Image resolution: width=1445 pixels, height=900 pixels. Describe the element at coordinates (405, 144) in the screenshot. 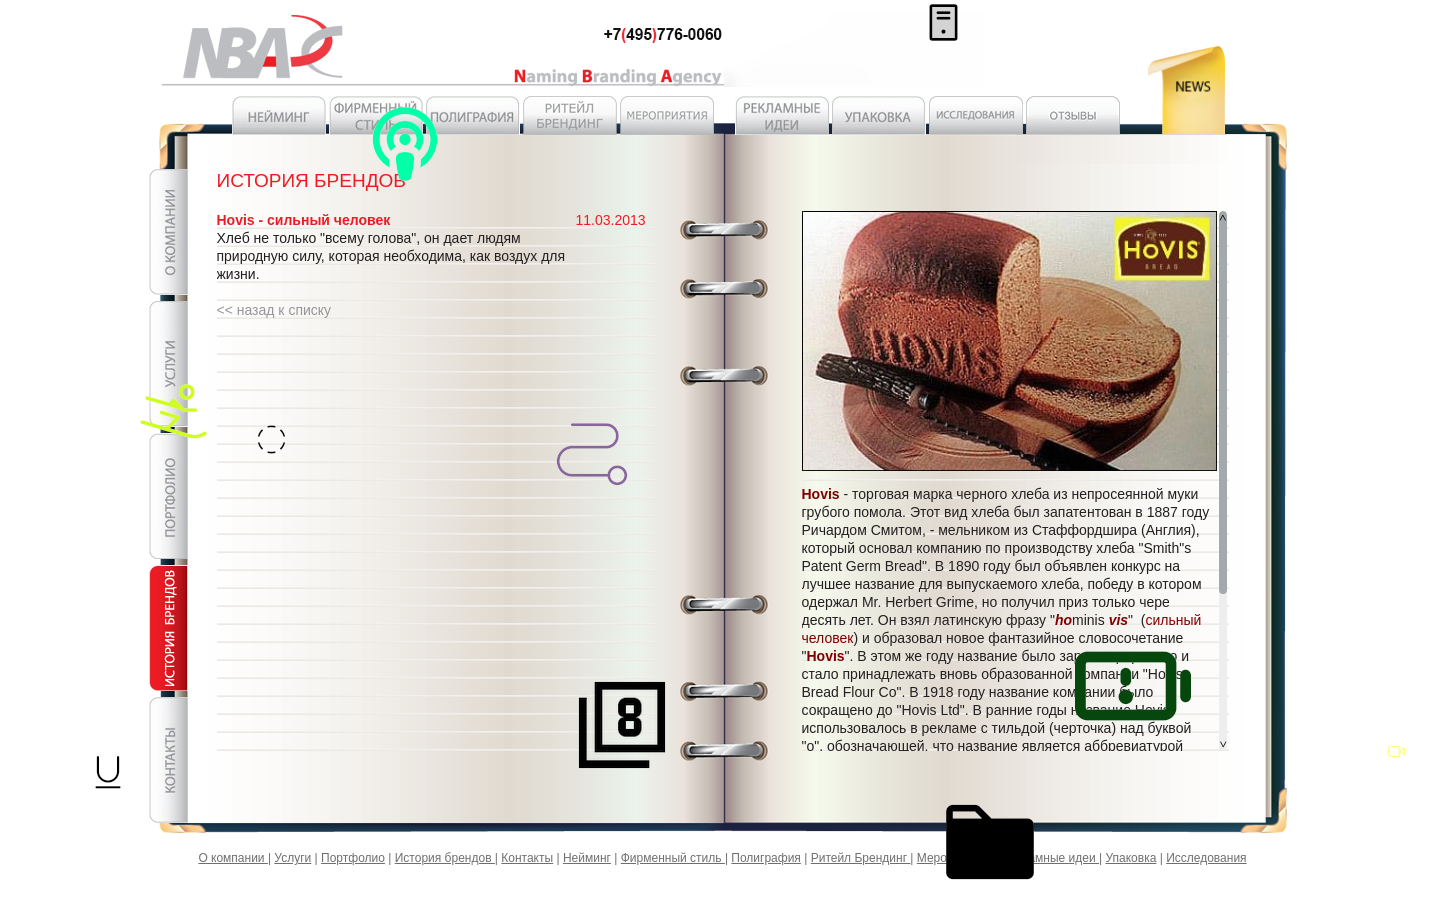

I see `access podcast library` at that location.